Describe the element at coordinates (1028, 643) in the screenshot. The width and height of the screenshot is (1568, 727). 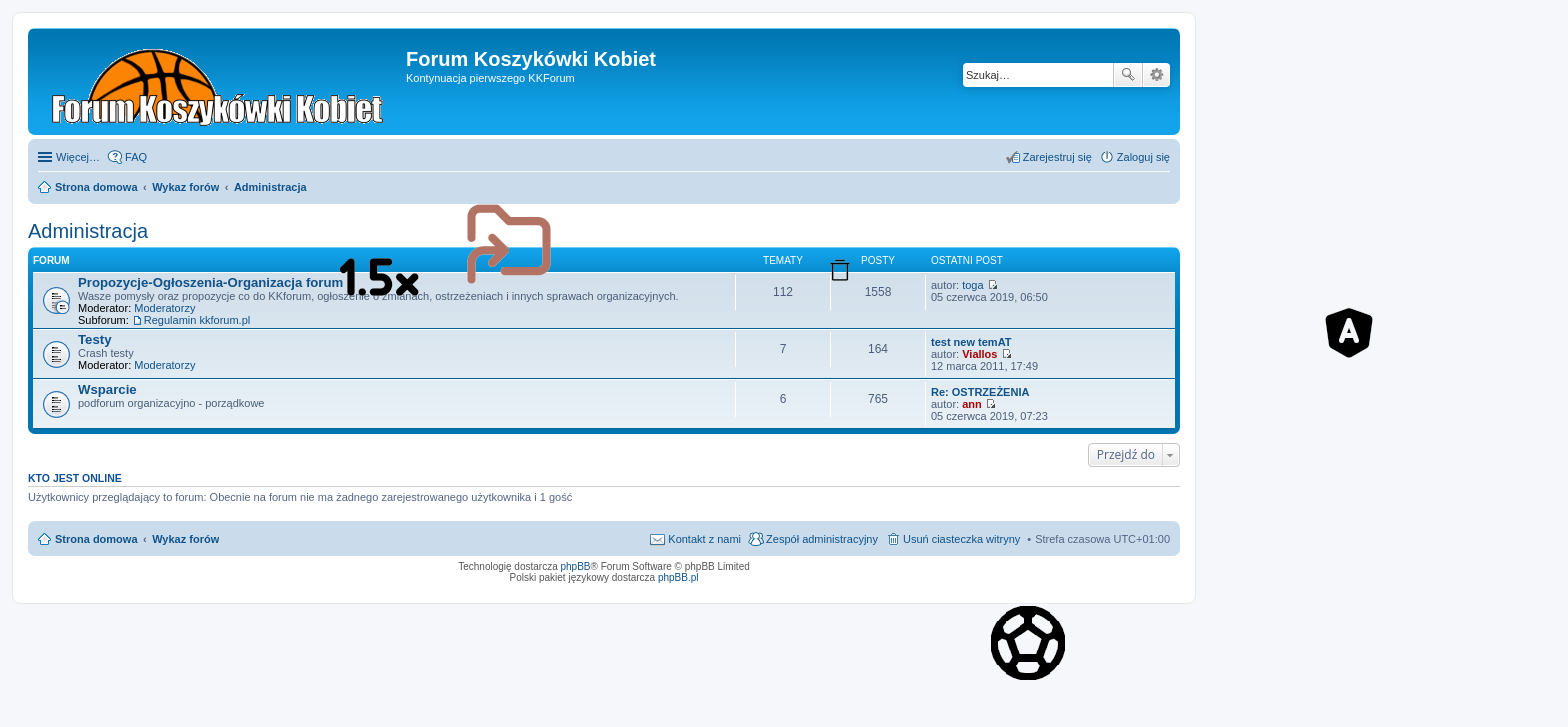
I see `access soccer or football content` at that location.